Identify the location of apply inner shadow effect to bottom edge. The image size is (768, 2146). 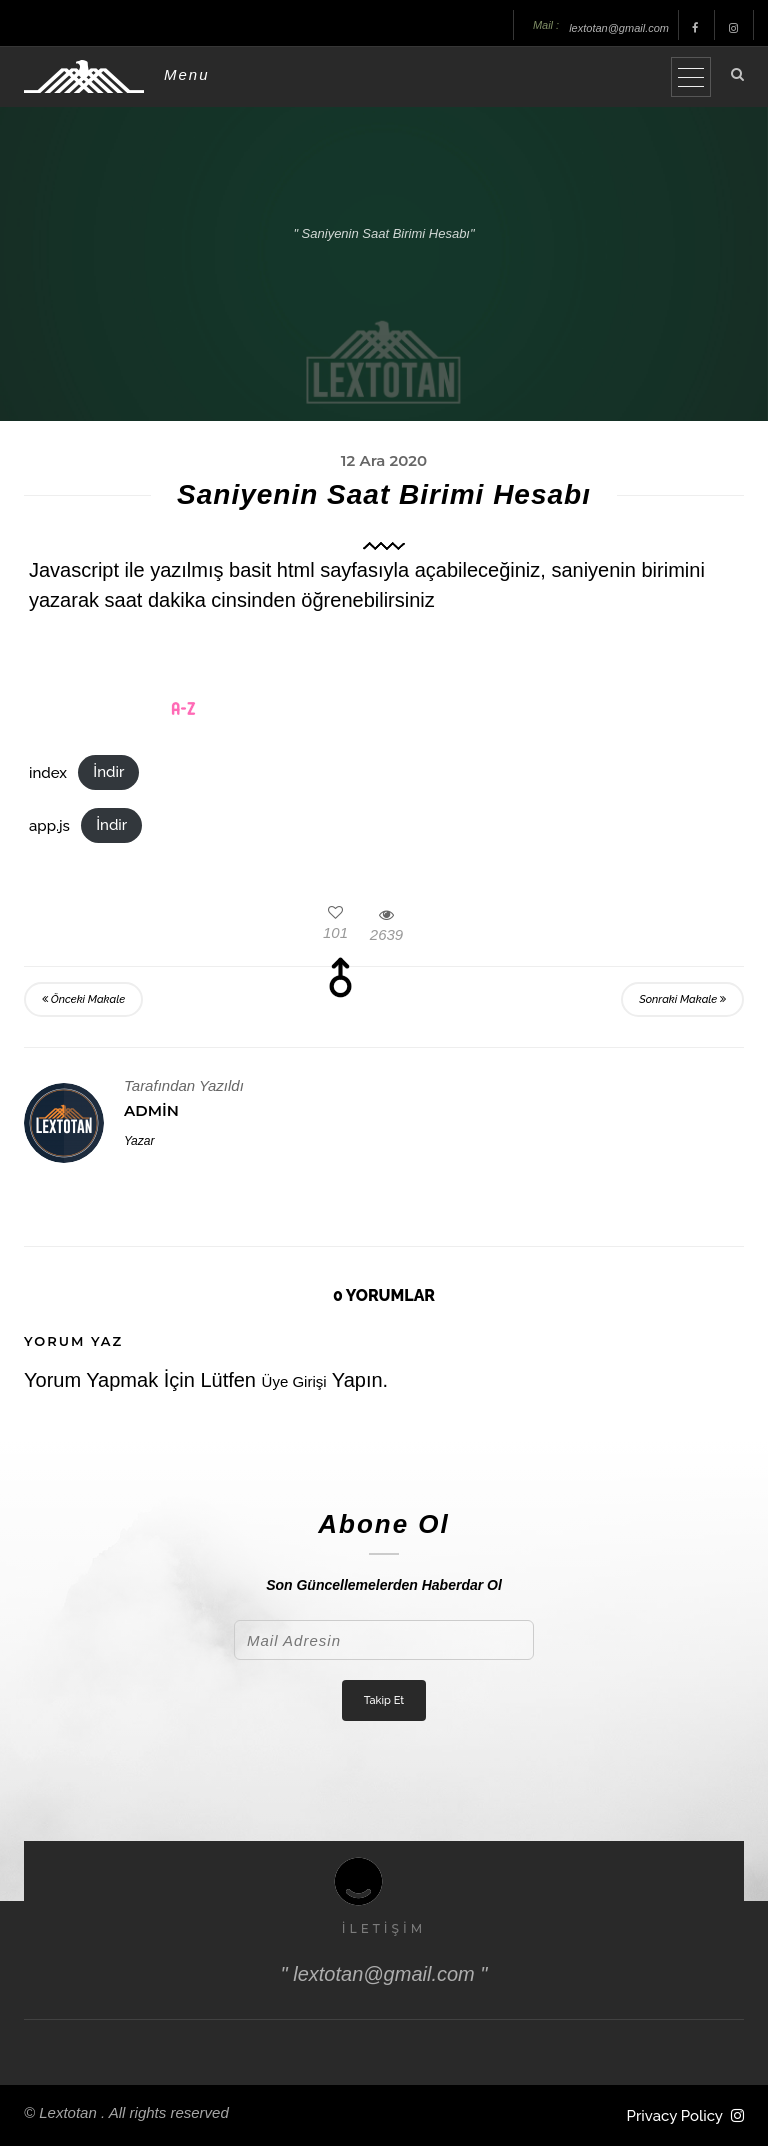
(358, 1881).